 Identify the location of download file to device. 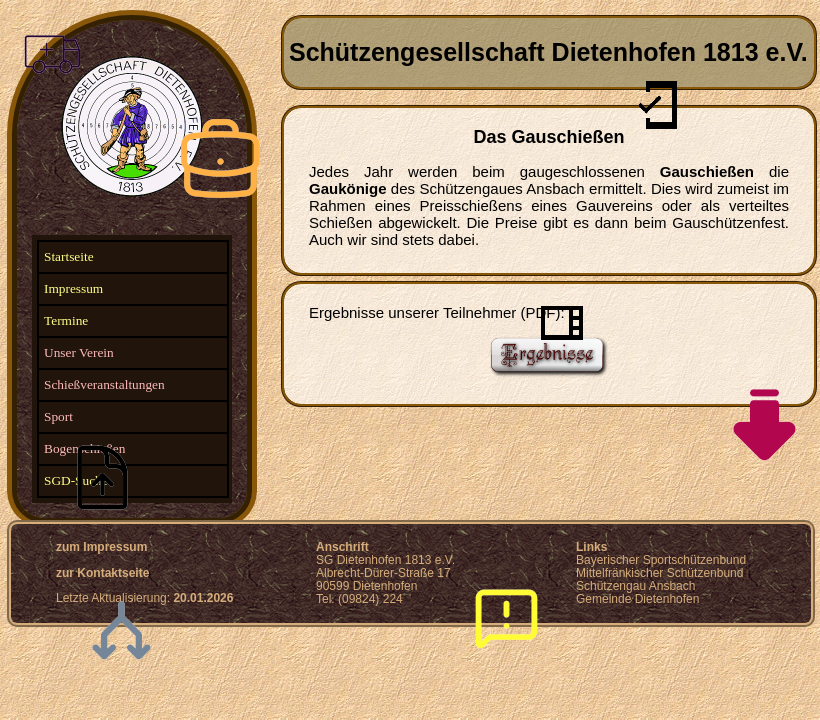
(764, 425).